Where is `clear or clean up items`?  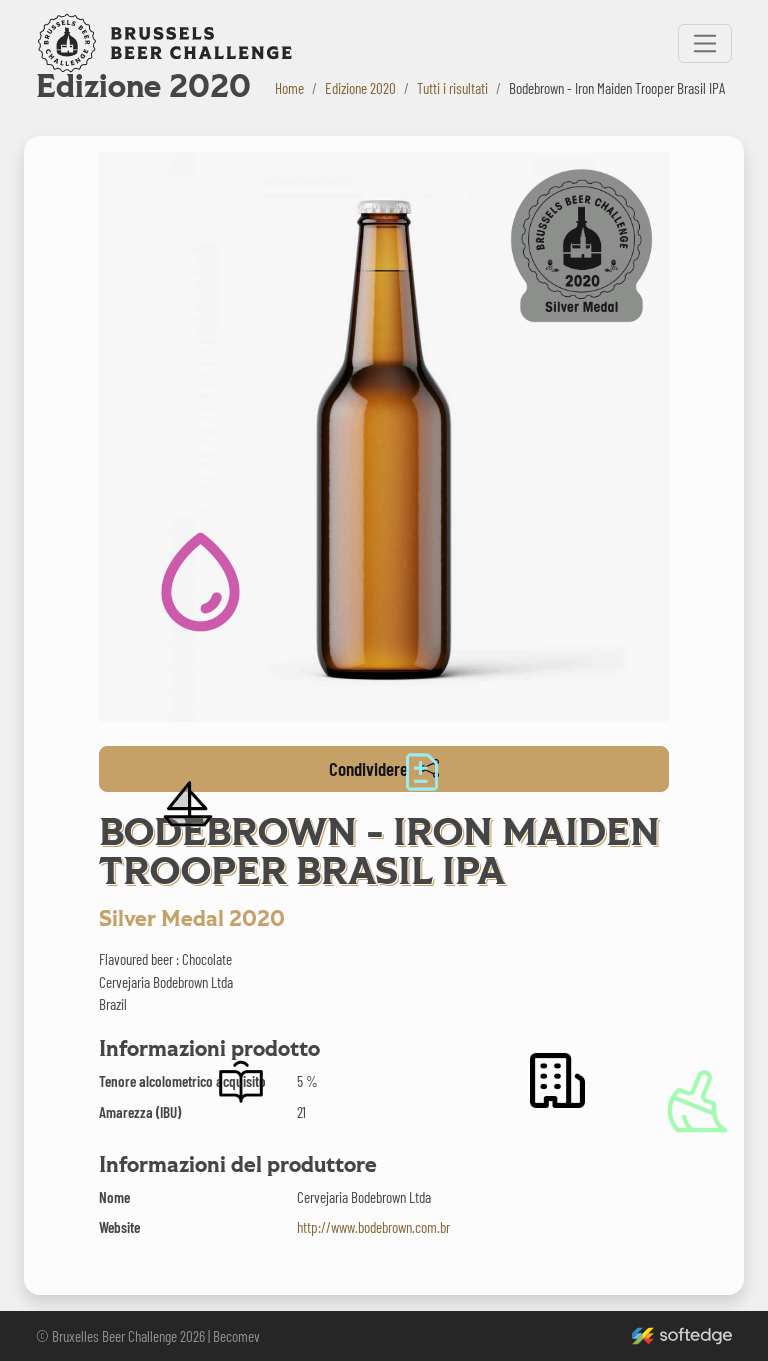 clear or clean up items is located at coordinates (696, 1103).